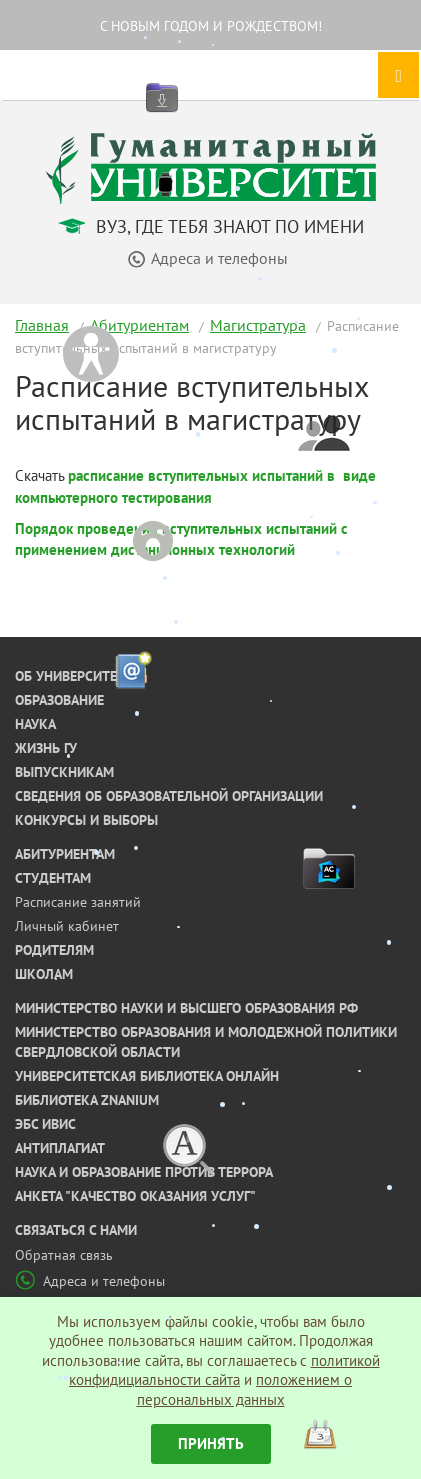 The image size is (421, 1479). What do you see at coordinates (320, 1436) in the screenshot?
I see `open calendar application` at bounding box center [320, 1436].